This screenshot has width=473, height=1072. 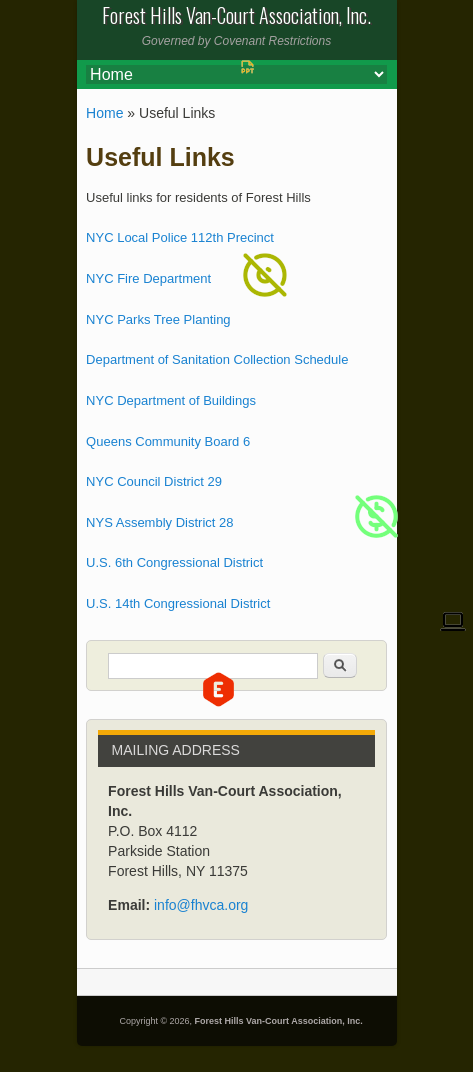 I want to click on app icon for a service or brand starting with "E", so click(x=218, y=689).